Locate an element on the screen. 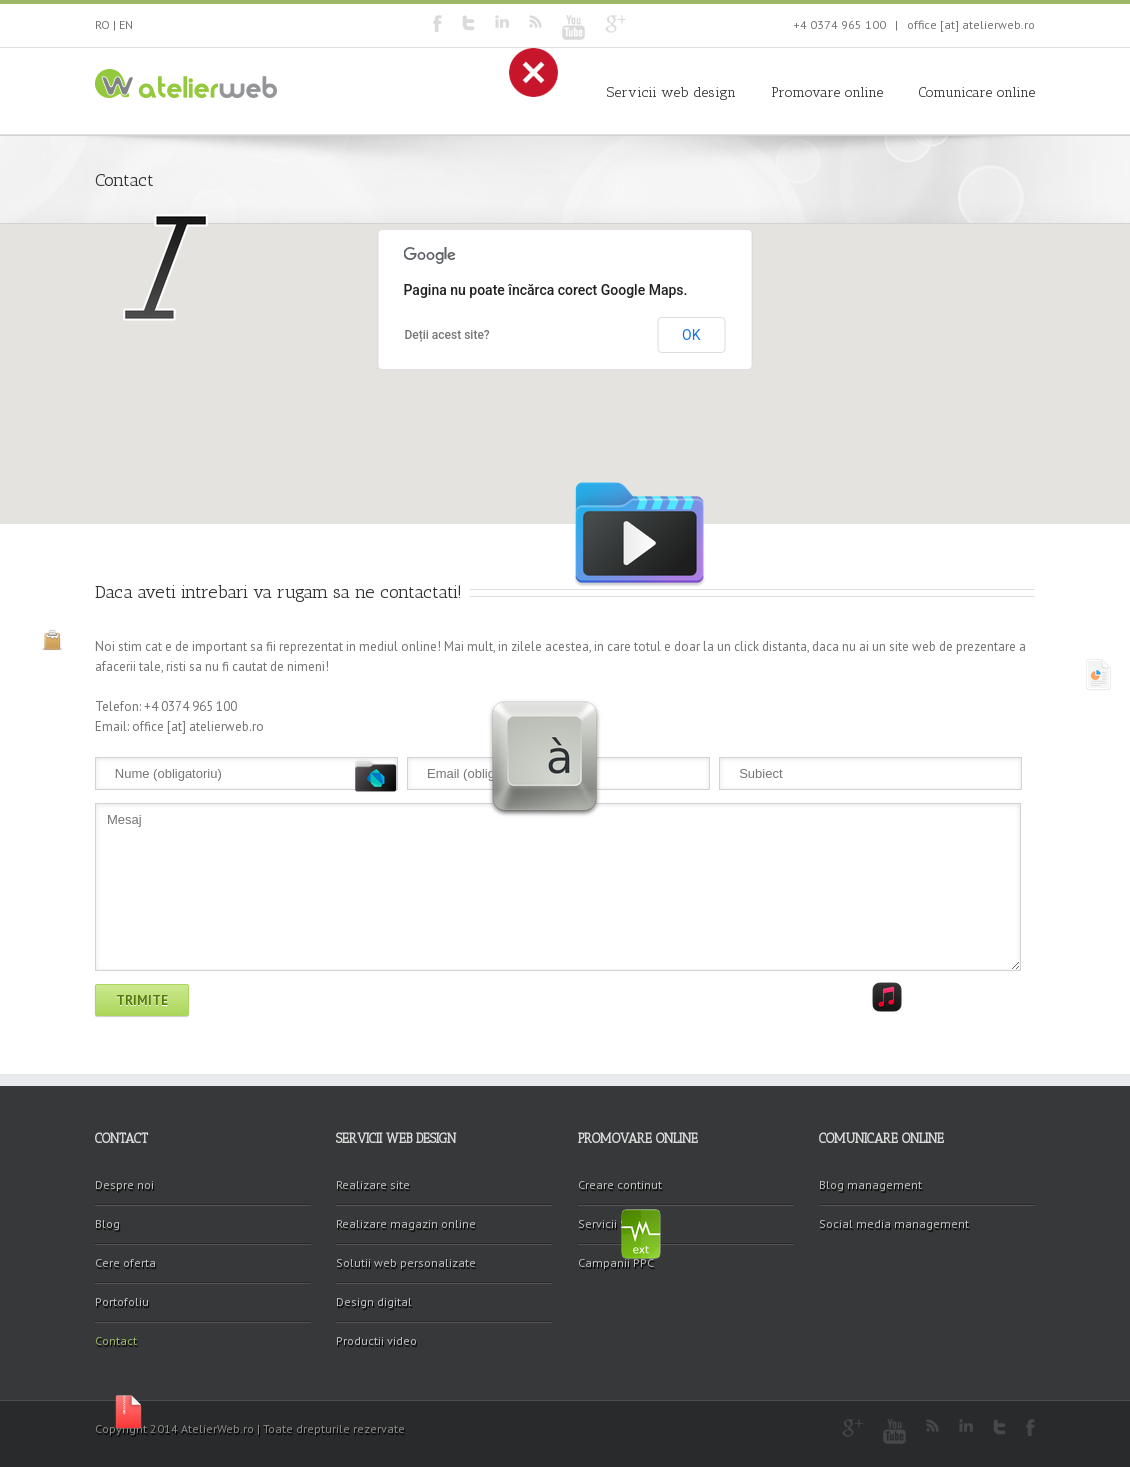 The width and height of the screenshot is (1130, 1467). apply italic formatting to selected text is located at coordinates (165, 267).